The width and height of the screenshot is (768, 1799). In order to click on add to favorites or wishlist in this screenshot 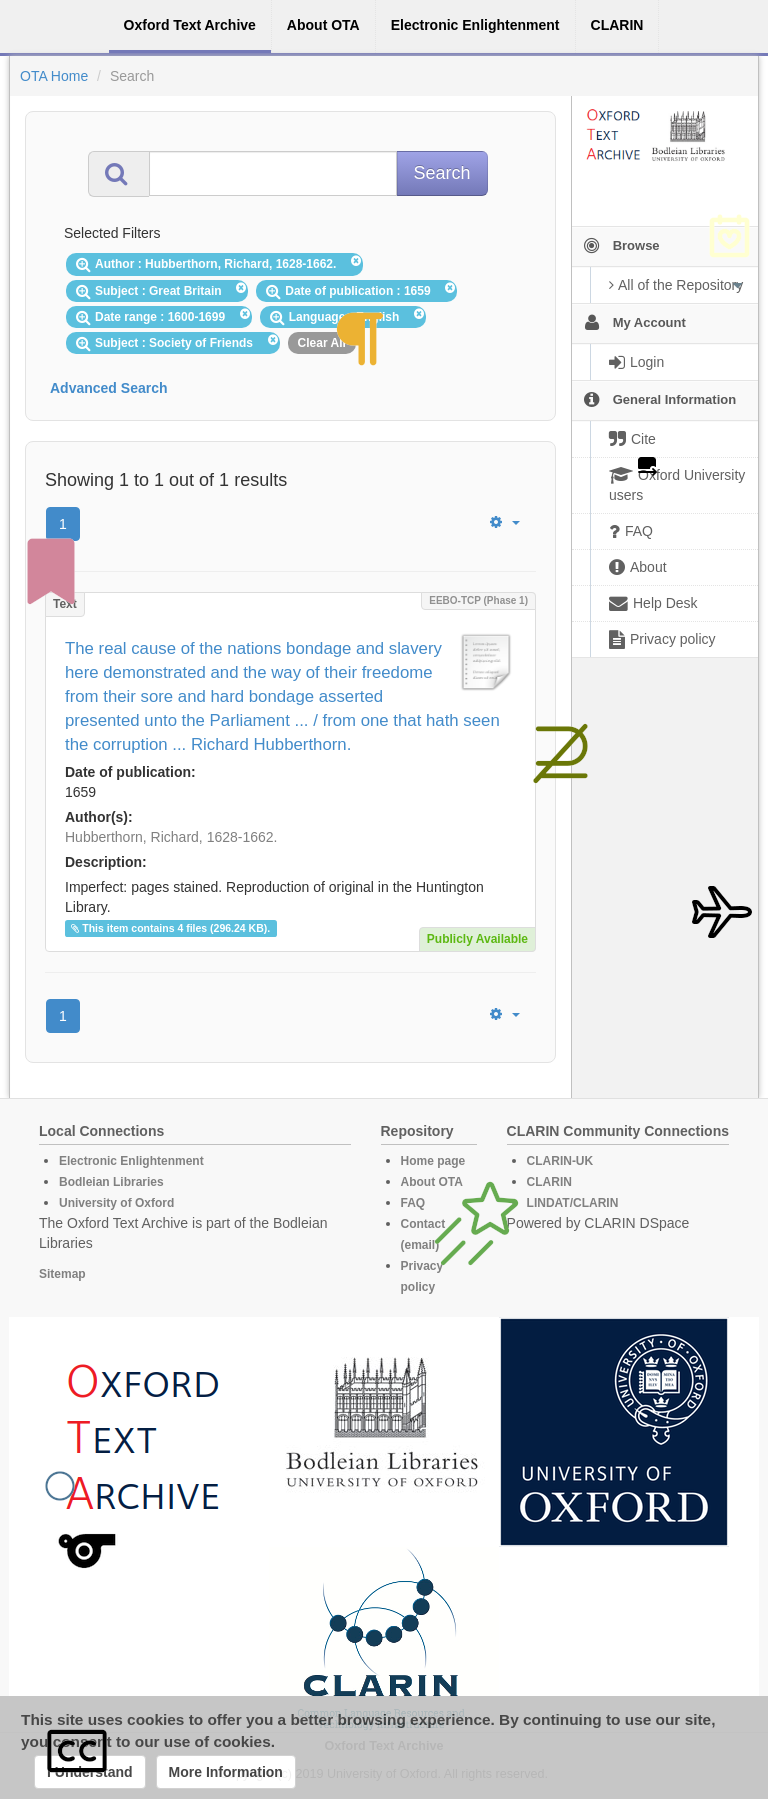, I will do `click(476, 1223)`.